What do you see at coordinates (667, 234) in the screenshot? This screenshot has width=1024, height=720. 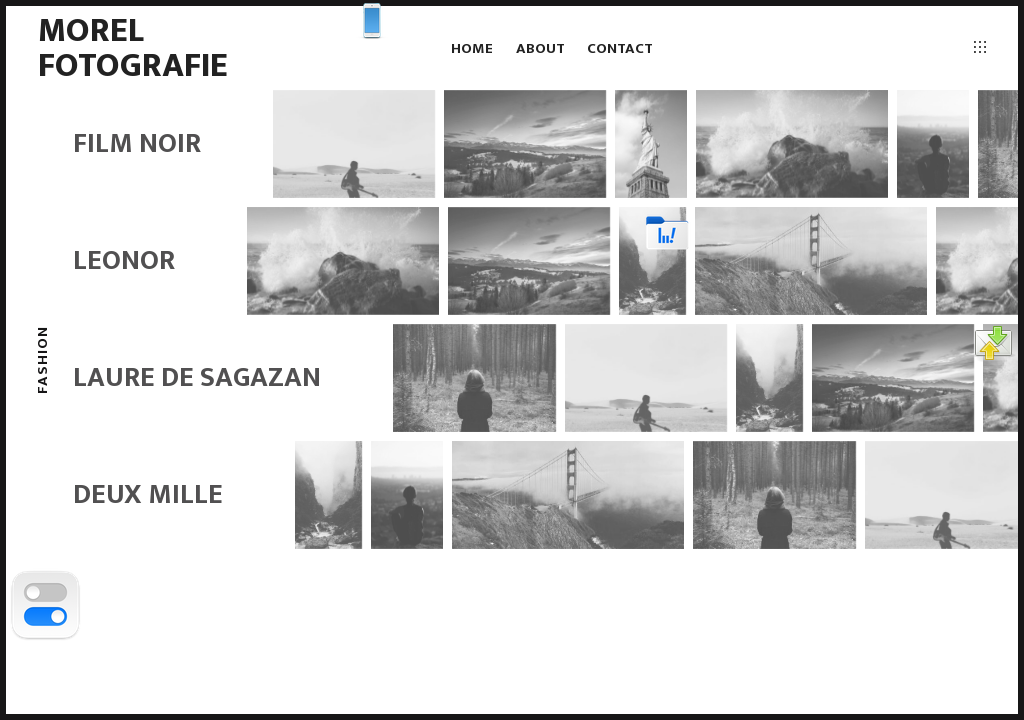 I see `open 4k downloader files folder` at bounding box center [667, 234].